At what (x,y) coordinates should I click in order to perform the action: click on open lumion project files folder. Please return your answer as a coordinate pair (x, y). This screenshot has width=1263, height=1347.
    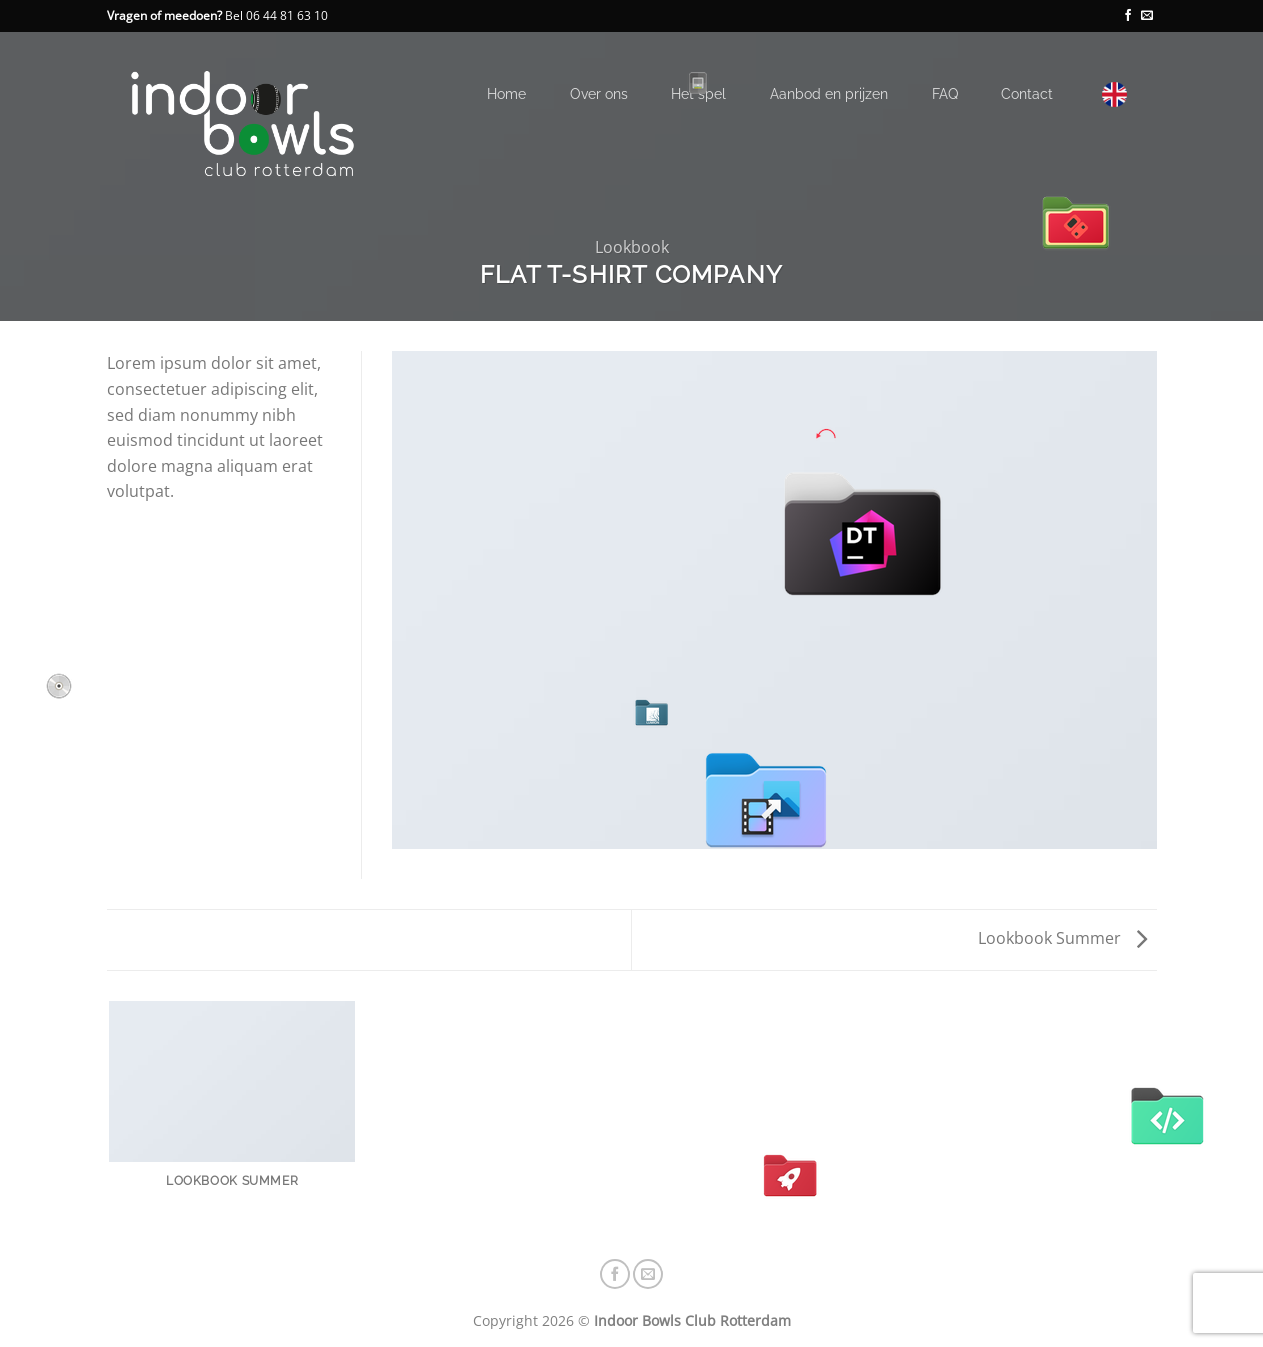
    Looking at the image, I should click on (651, 713).